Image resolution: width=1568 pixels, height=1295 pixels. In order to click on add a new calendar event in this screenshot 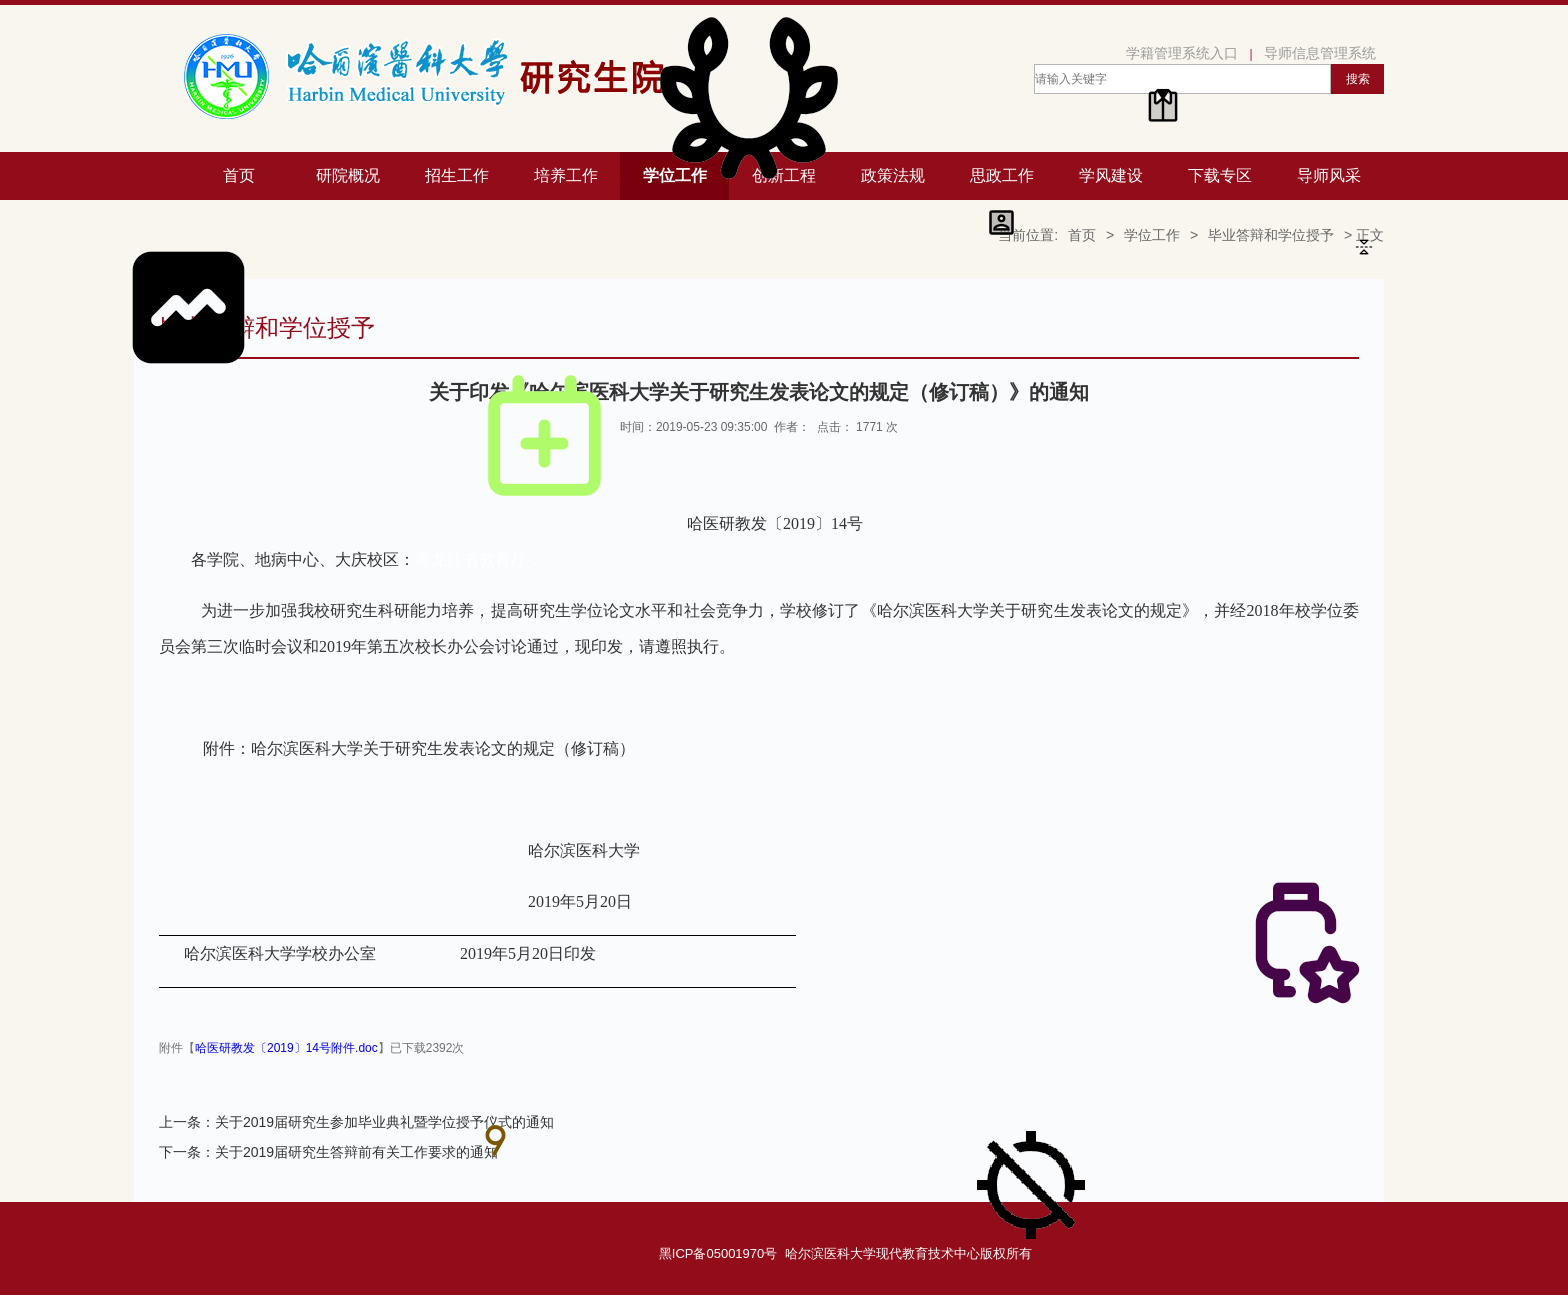, I will do `click(544, 439)`.